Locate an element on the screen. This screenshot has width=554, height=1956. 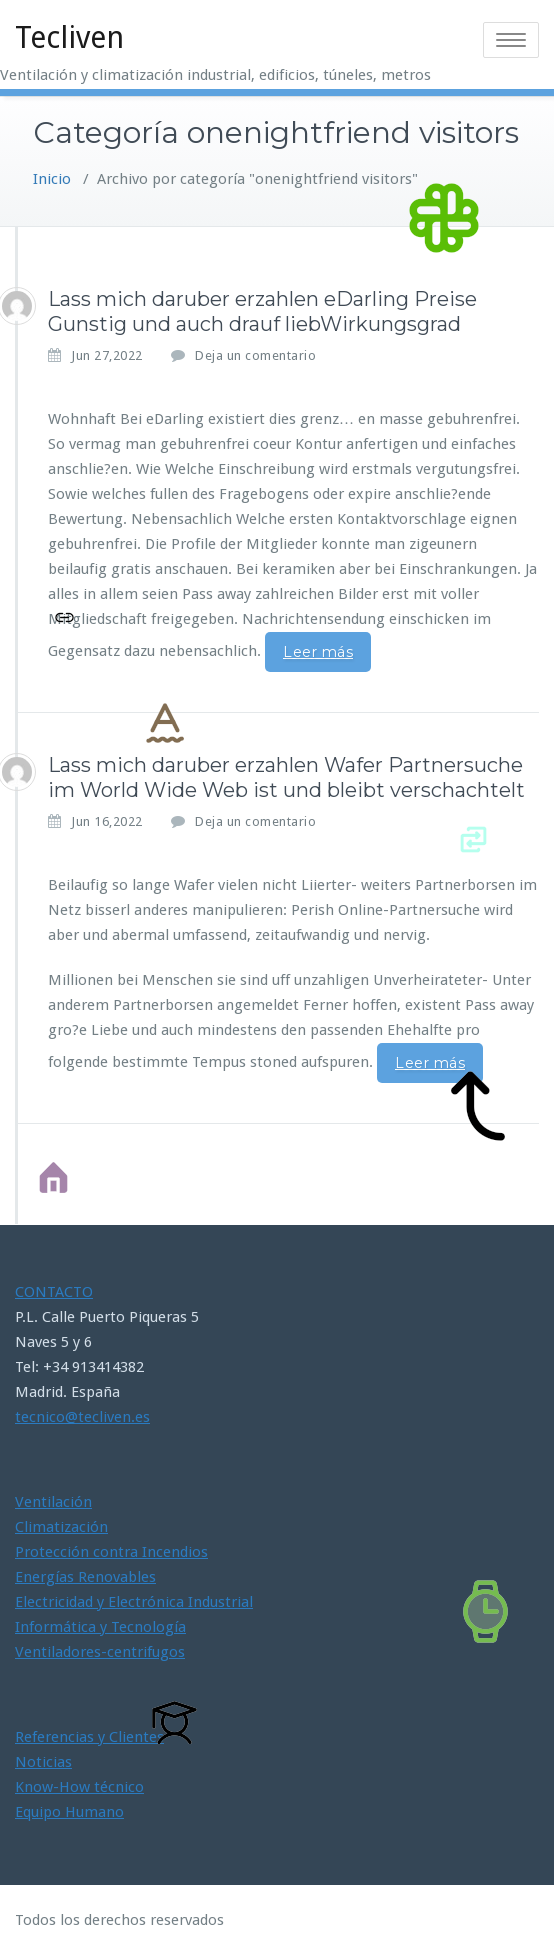
navigate to home screen is located at coordinates (53, 1177).